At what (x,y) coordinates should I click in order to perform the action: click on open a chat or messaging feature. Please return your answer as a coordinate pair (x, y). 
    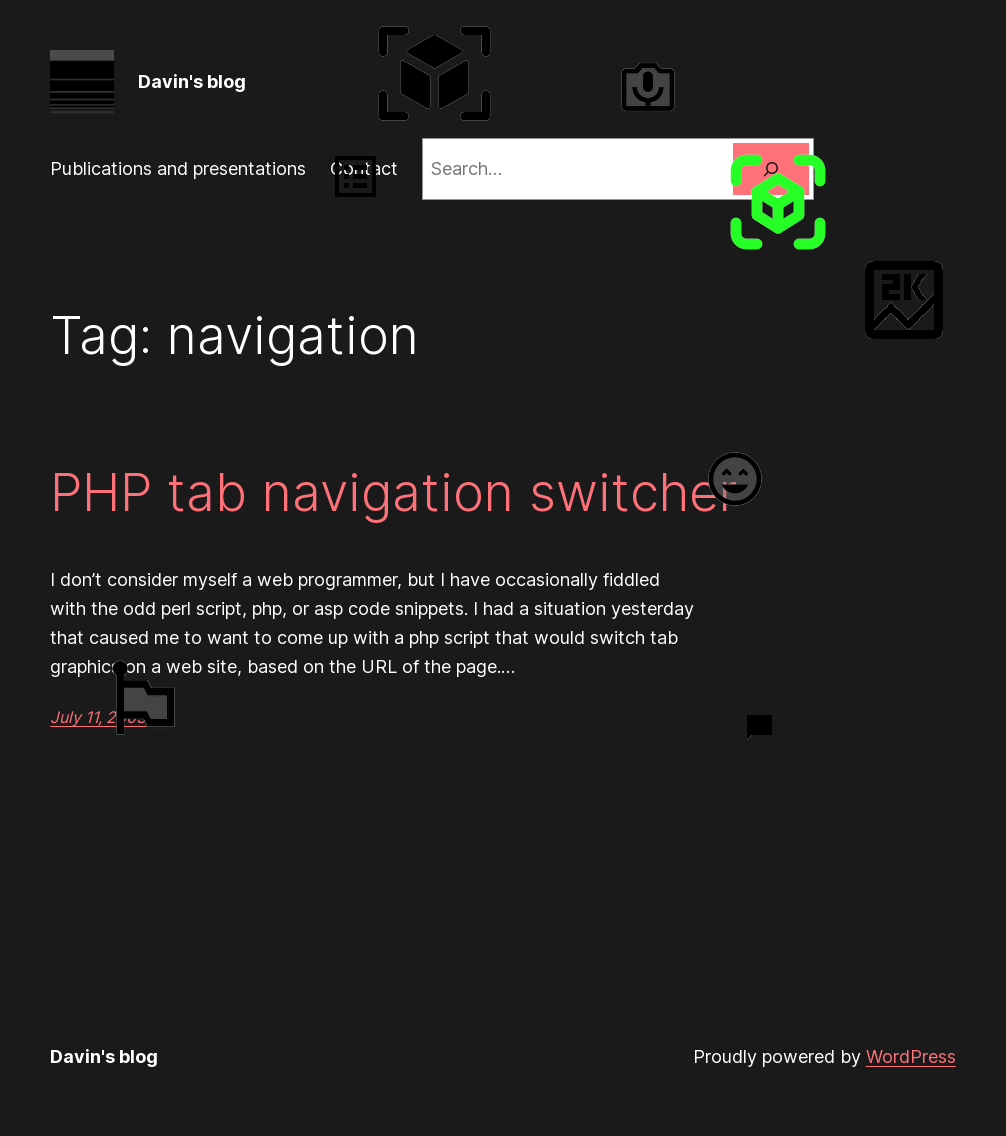
    Looking at the image, I should click on (759, 727).